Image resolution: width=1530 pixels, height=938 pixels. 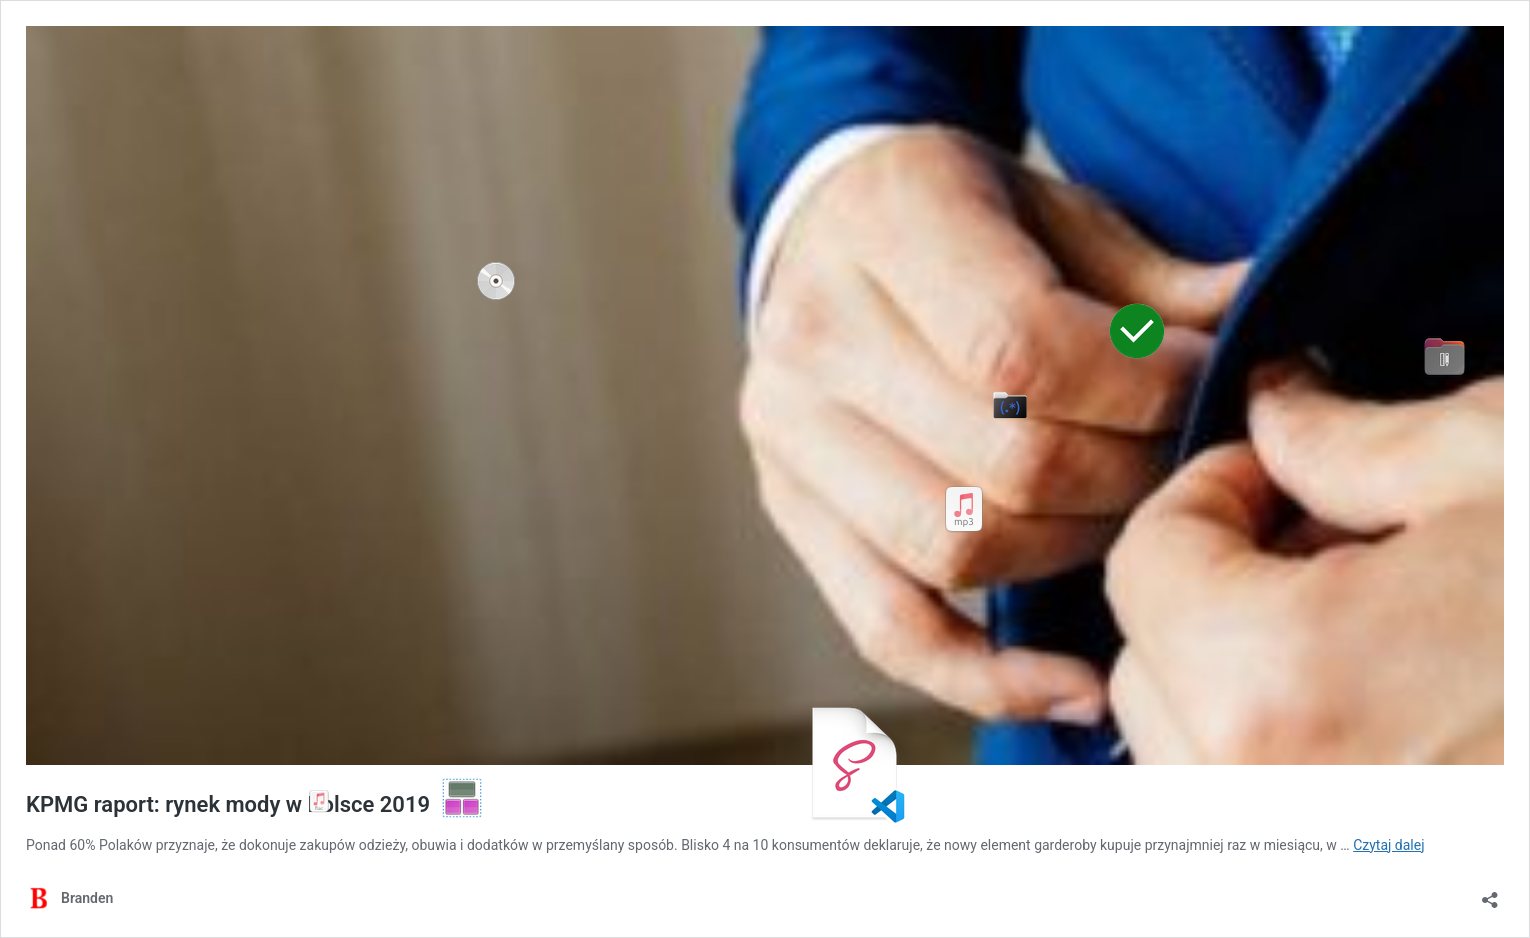 I want to click on access your templates folder, so click(x=1444, y=356).